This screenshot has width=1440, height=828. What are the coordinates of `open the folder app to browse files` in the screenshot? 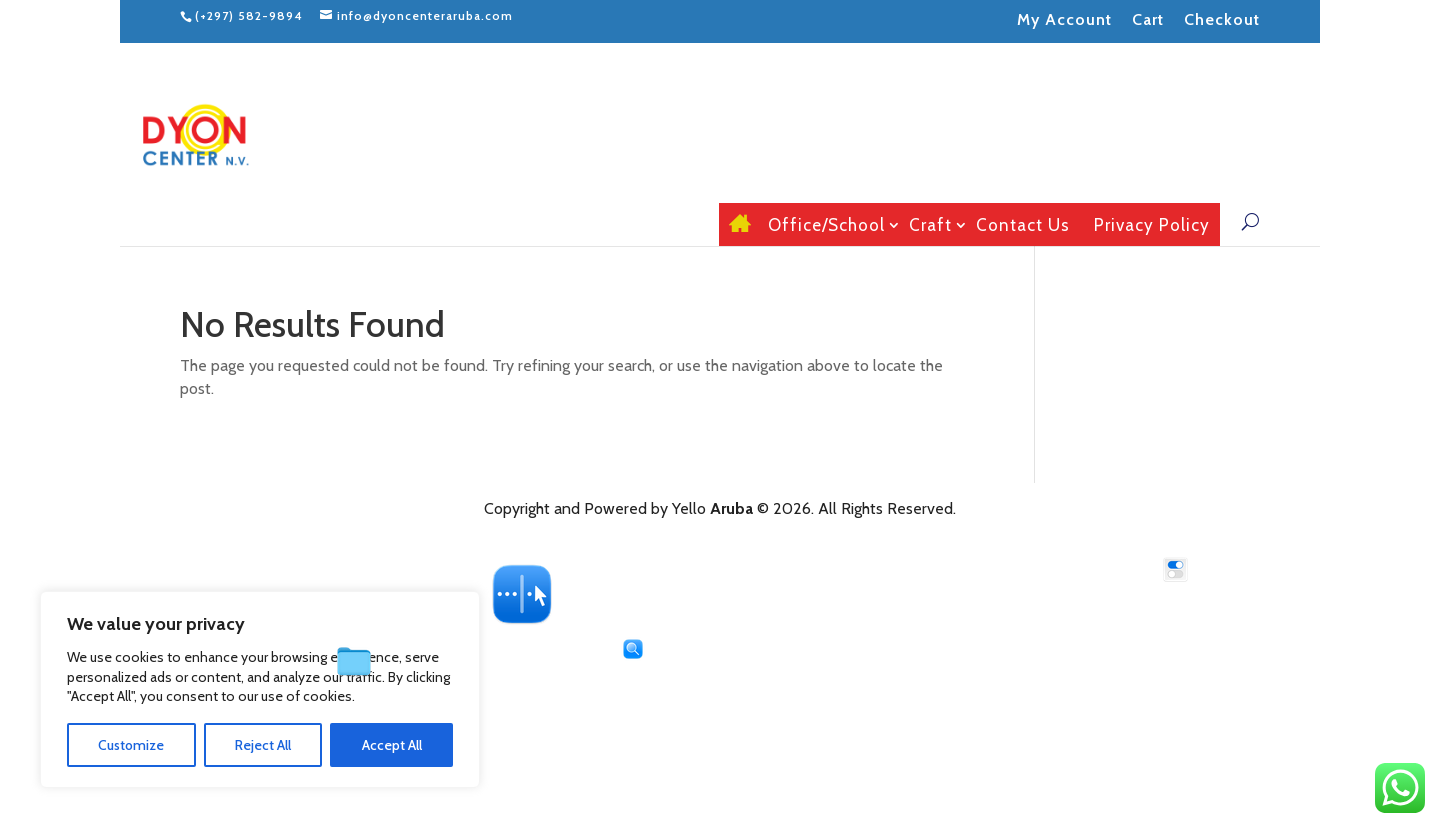 It's located at (354, 661).